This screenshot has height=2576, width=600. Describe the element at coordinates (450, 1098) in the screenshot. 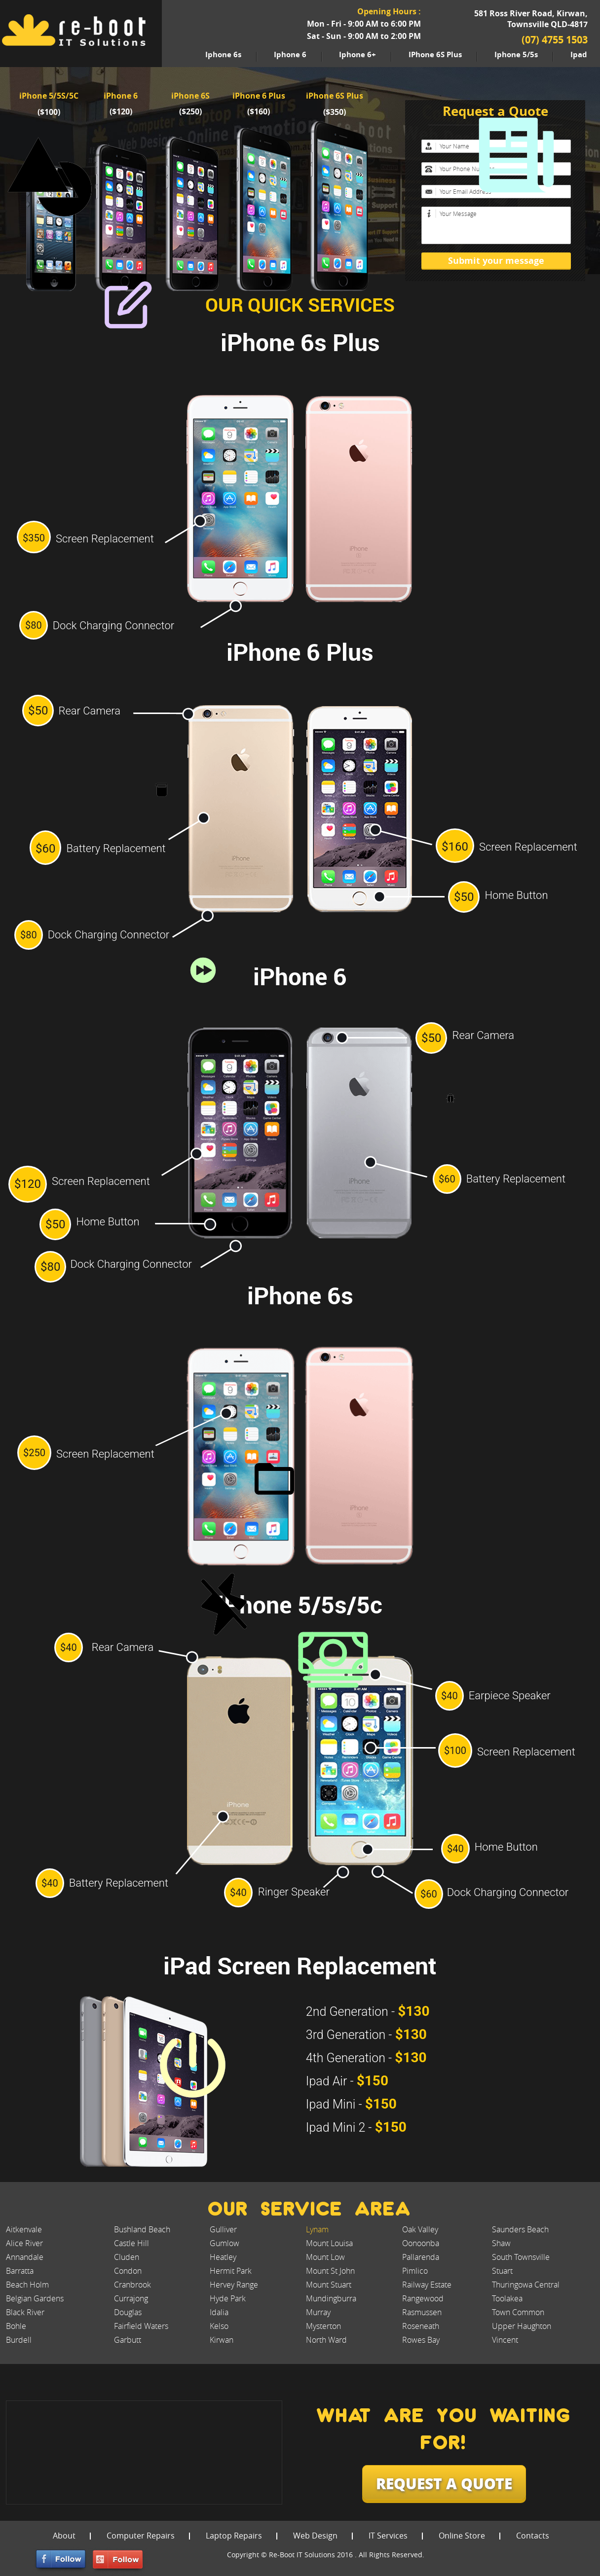

I see `report a bug or issue` at that location.